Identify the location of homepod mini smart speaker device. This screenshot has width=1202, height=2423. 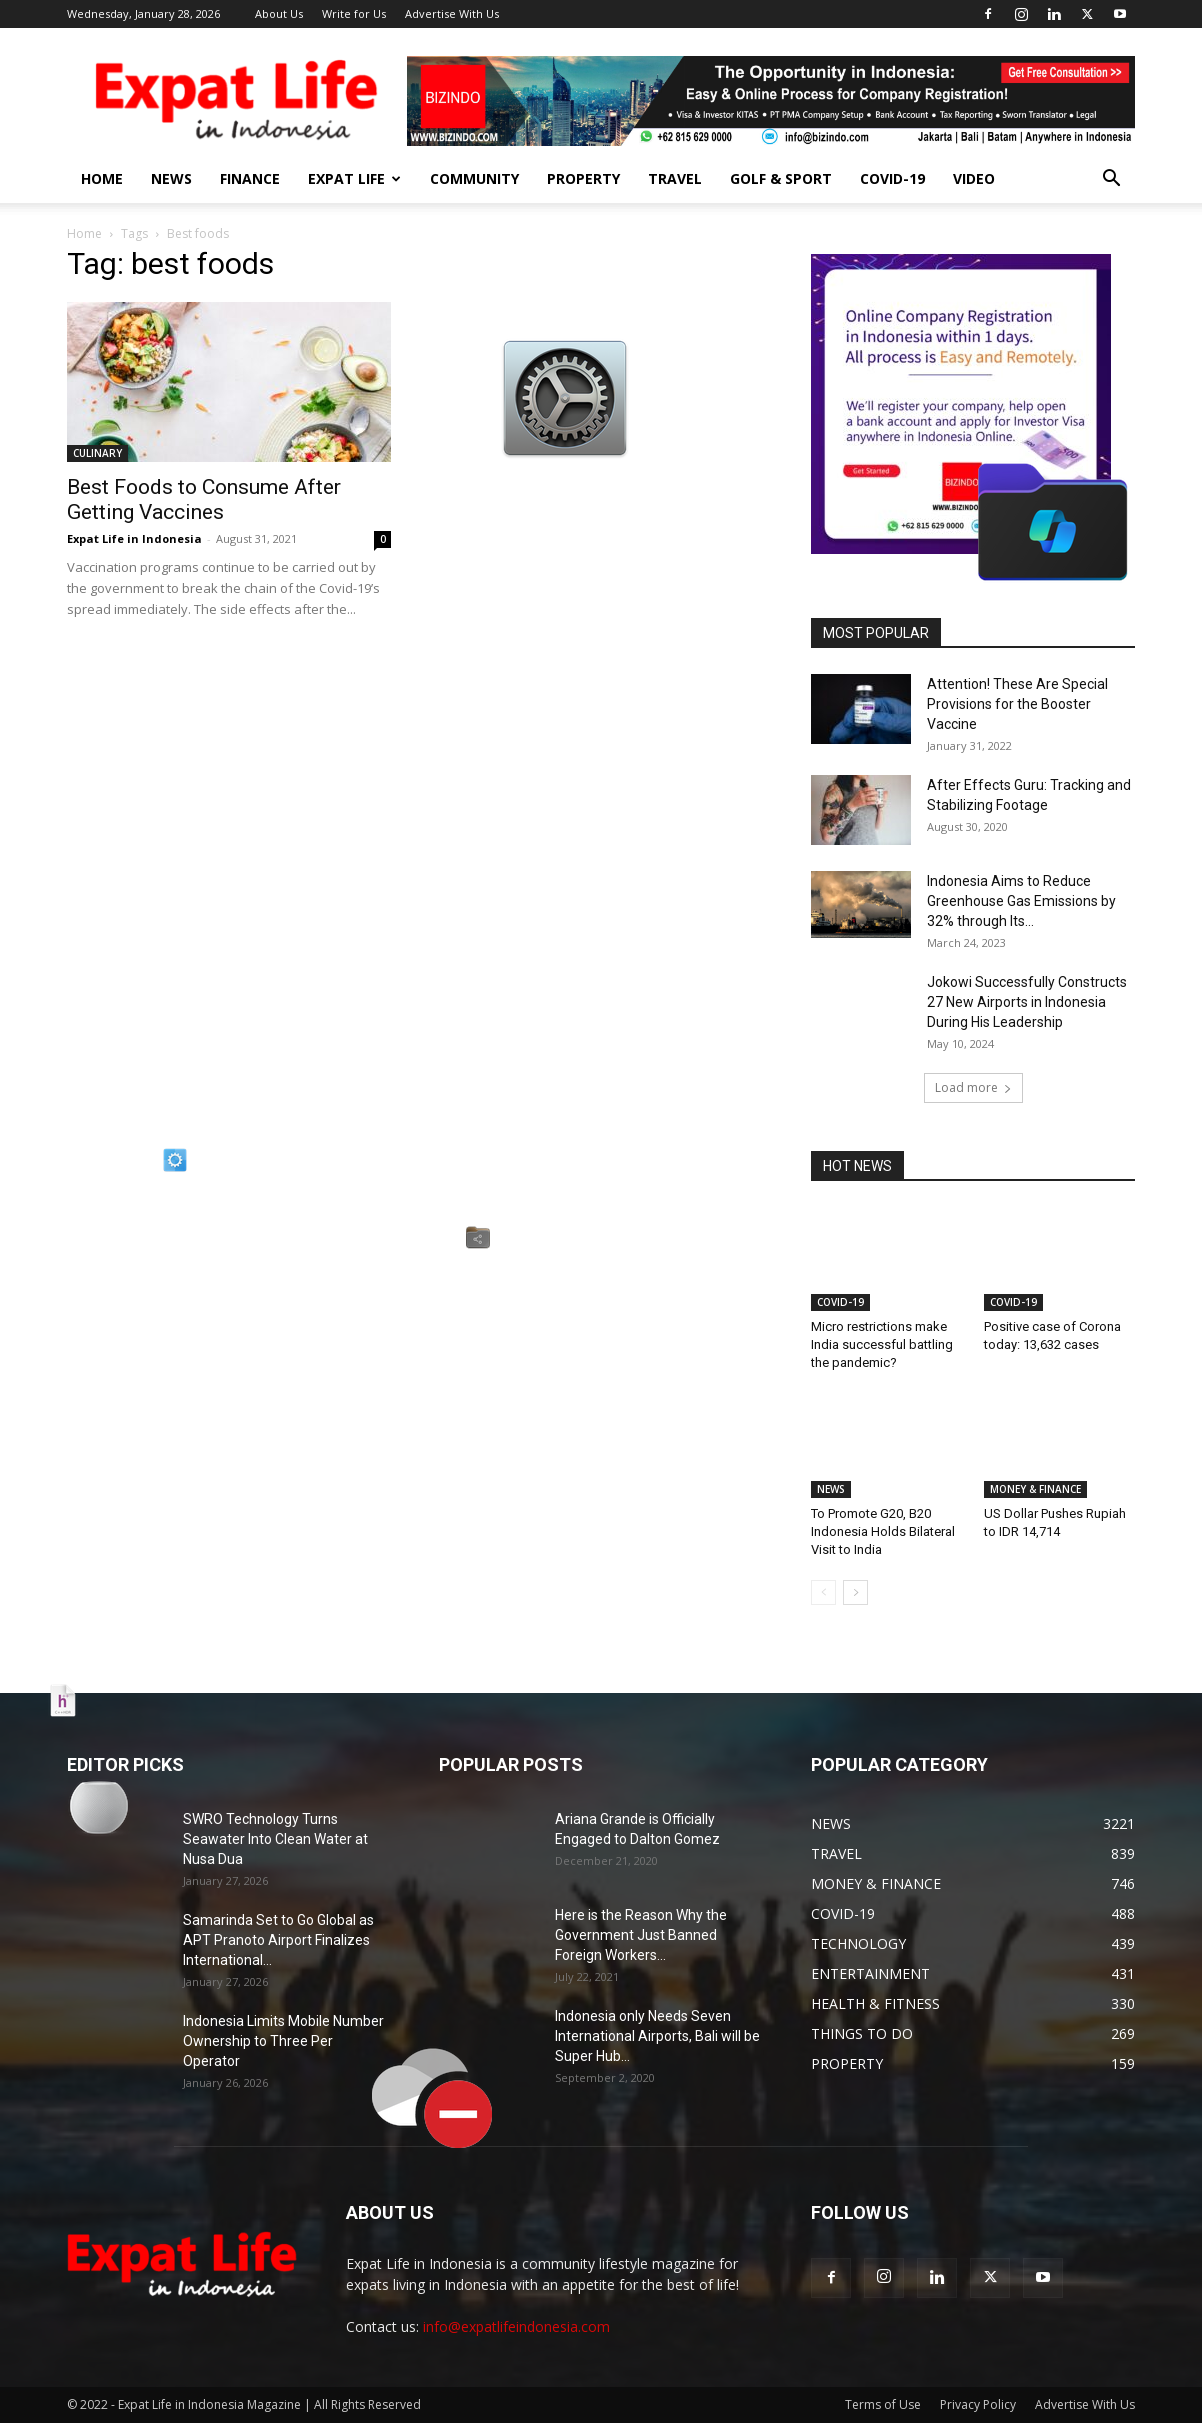
(99, 1813).